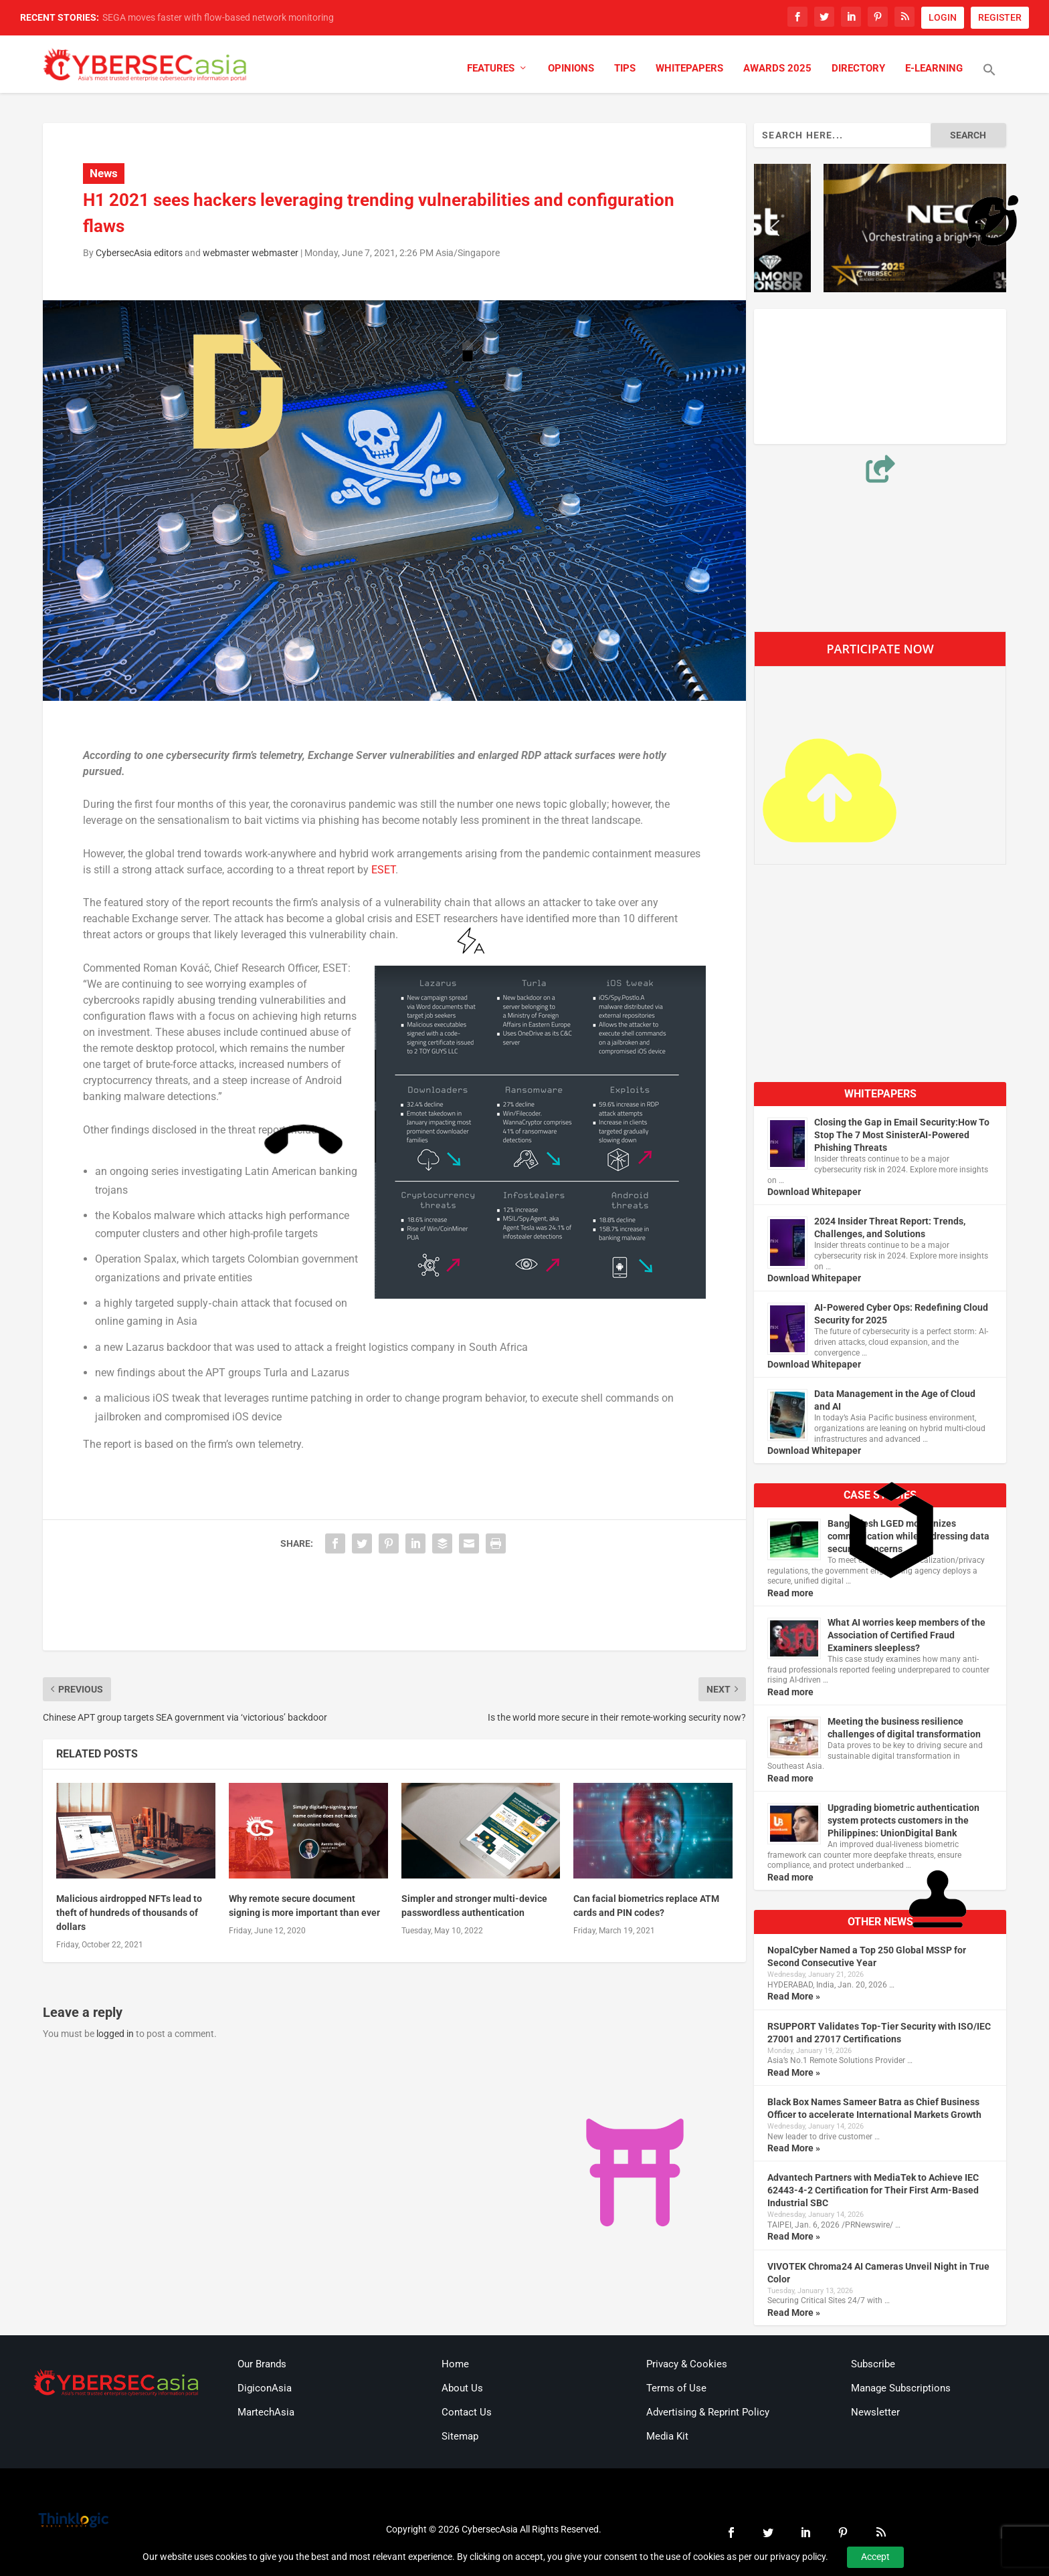 Image resolution: width=1049 pixels, height=2576 pixels. I want to click on indicates battery level at approximately 60%, so click(468, 351).